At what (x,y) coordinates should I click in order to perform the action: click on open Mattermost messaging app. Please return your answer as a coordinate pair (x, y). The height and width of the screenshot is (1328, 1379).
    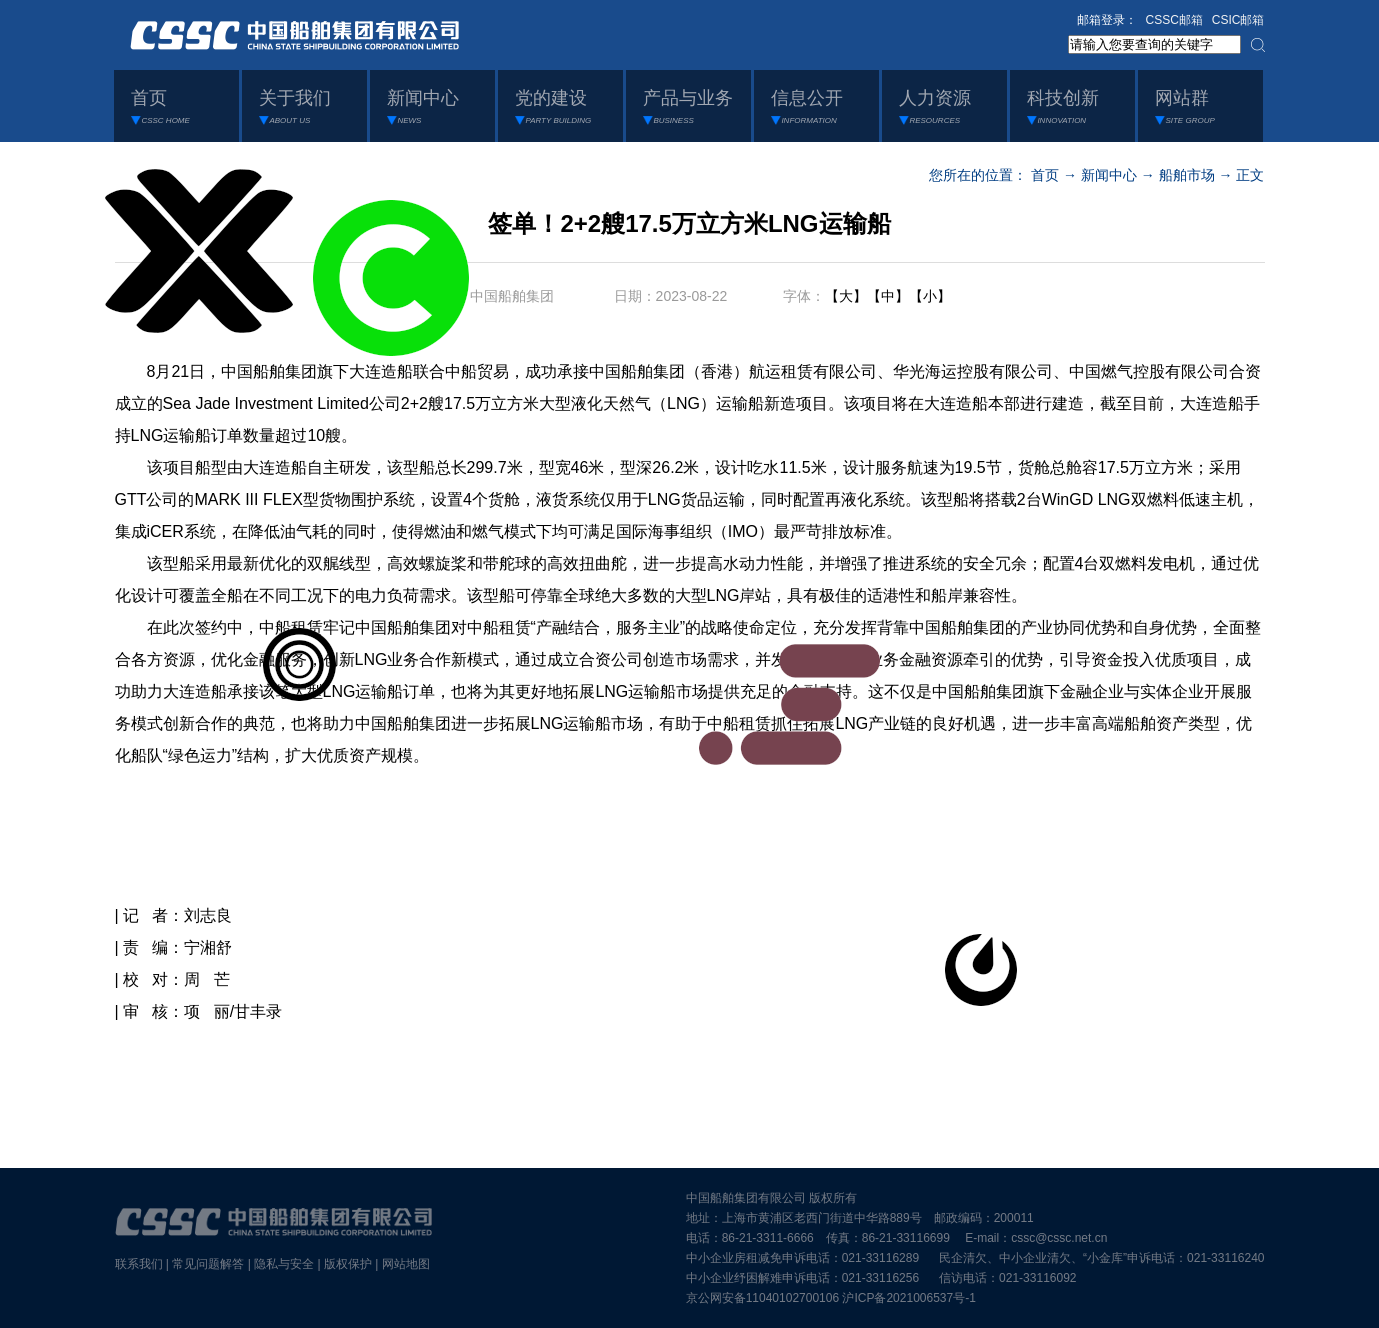
    Looking at the image, I should click on (981, 970).